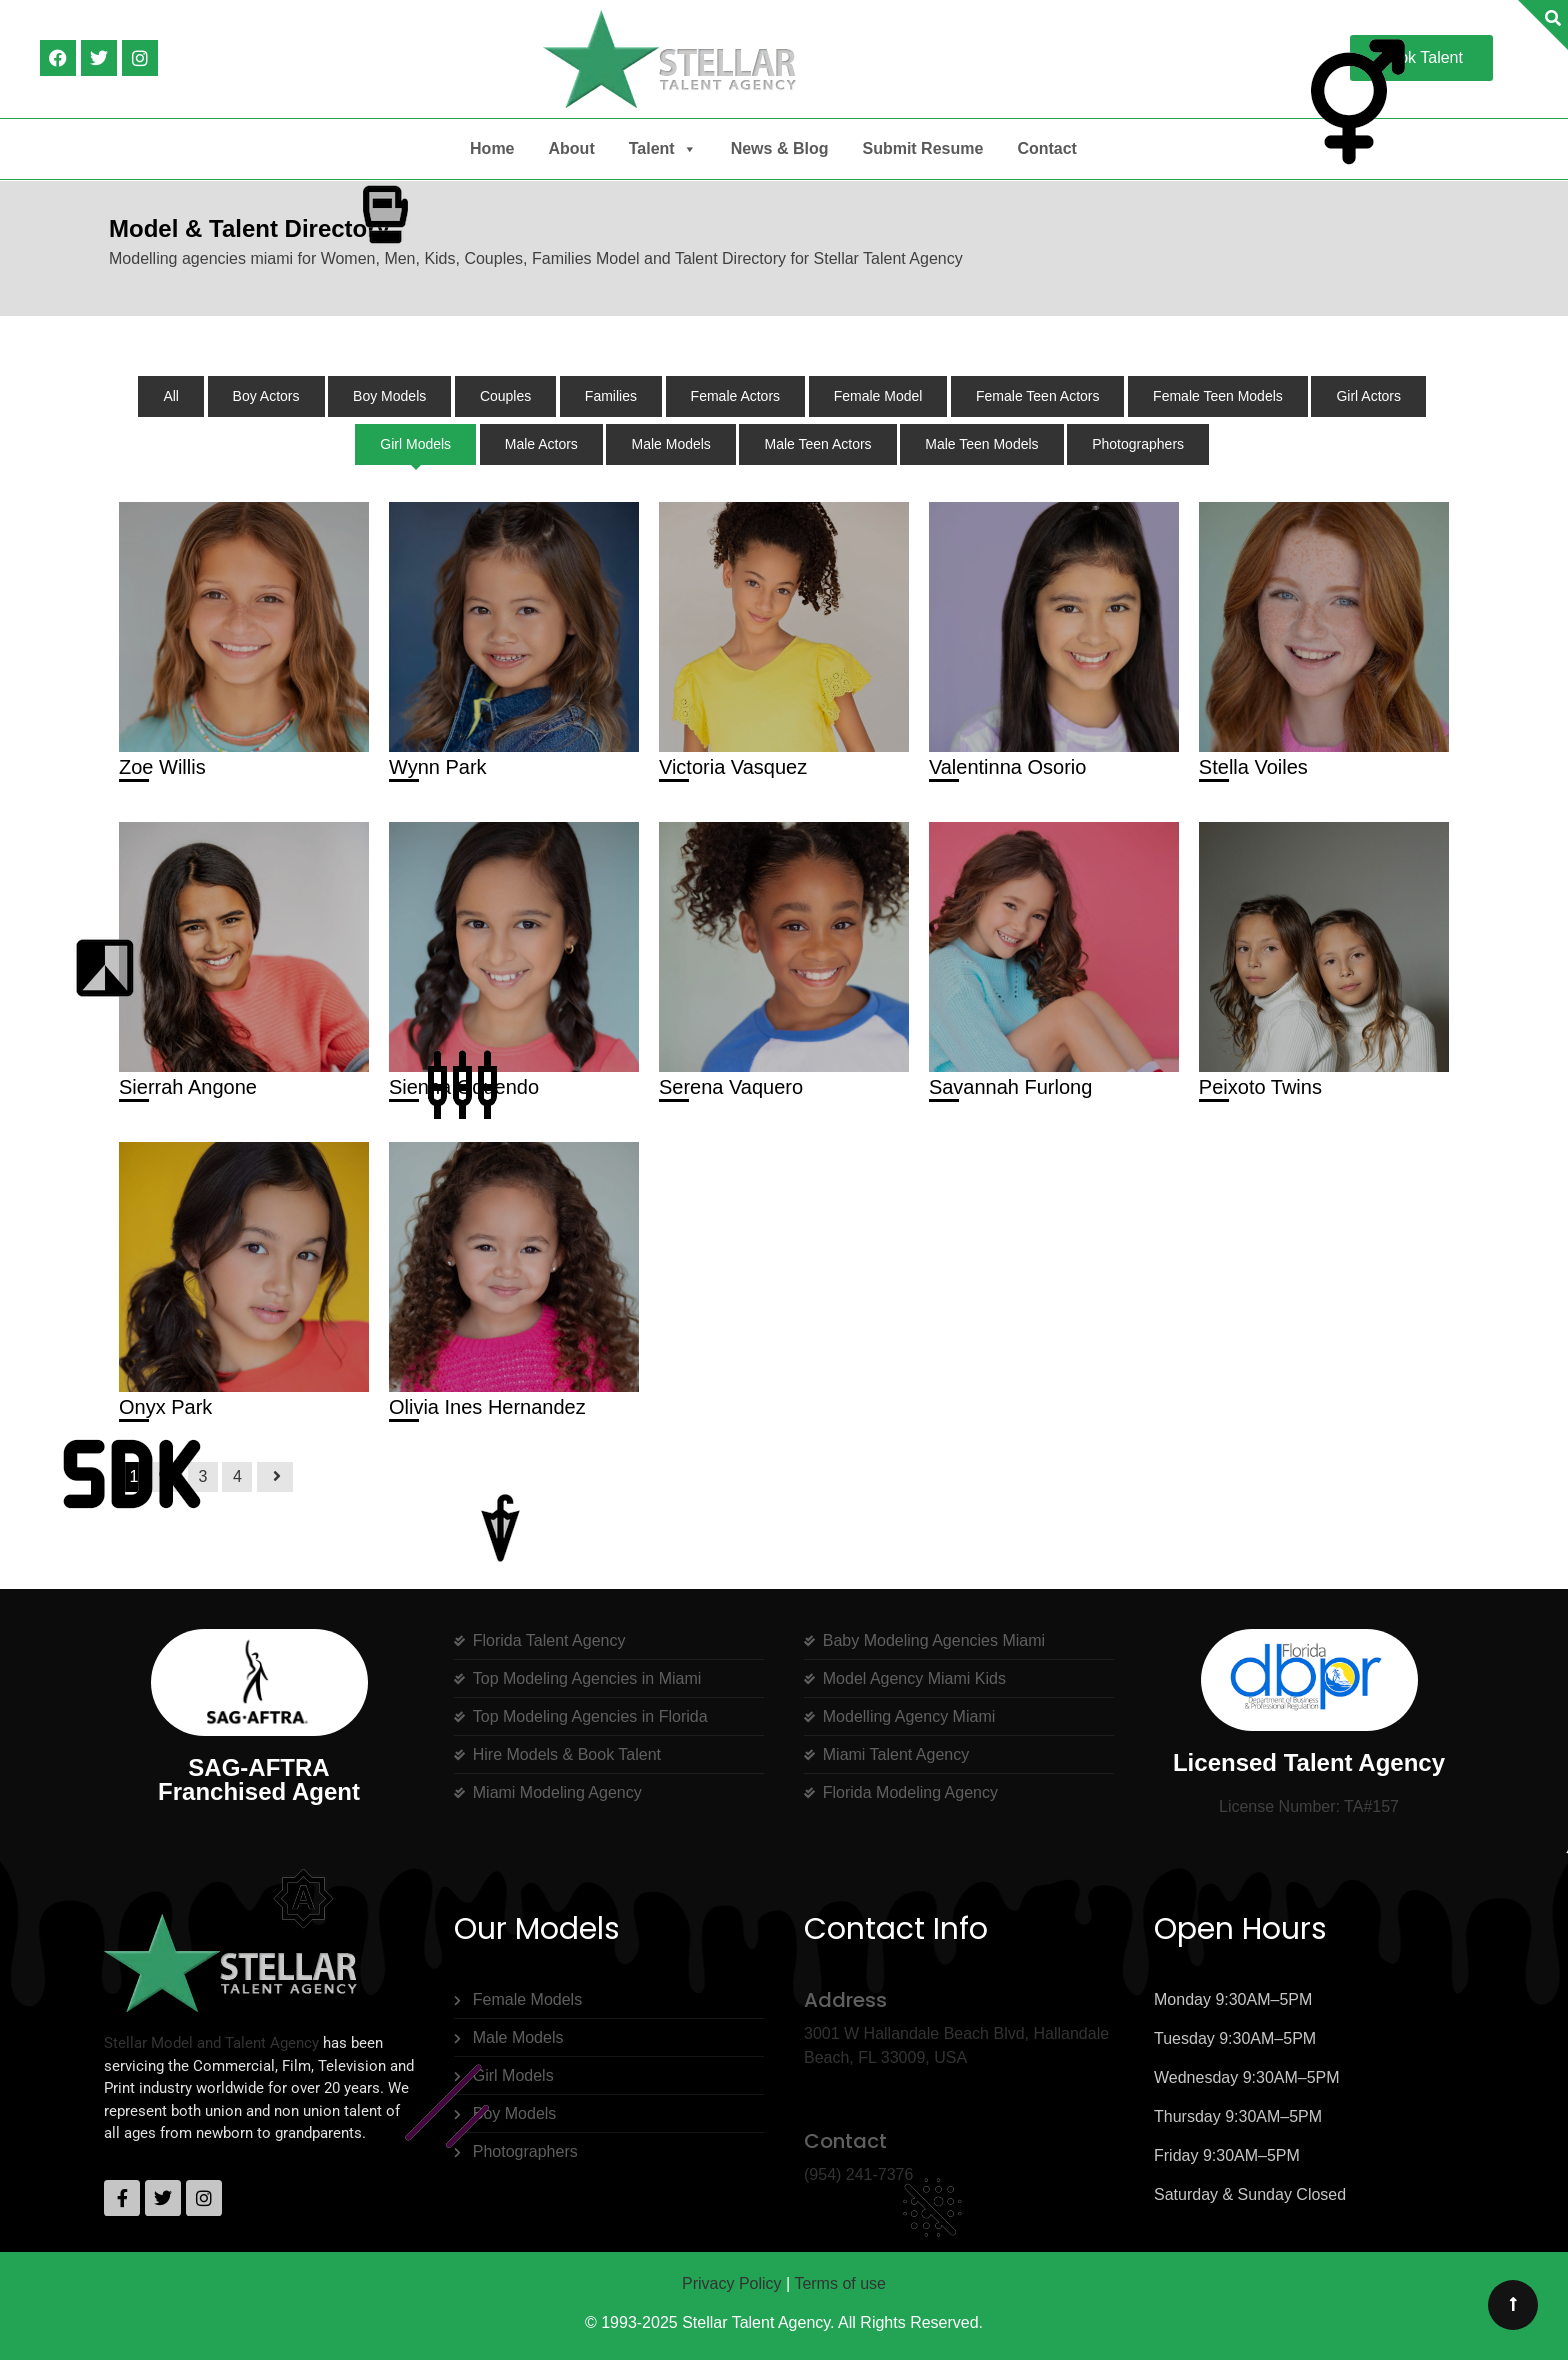 This screenshot has height=2360, width=1568. I want to click on apply black and white filter to image, so click(105, 968).